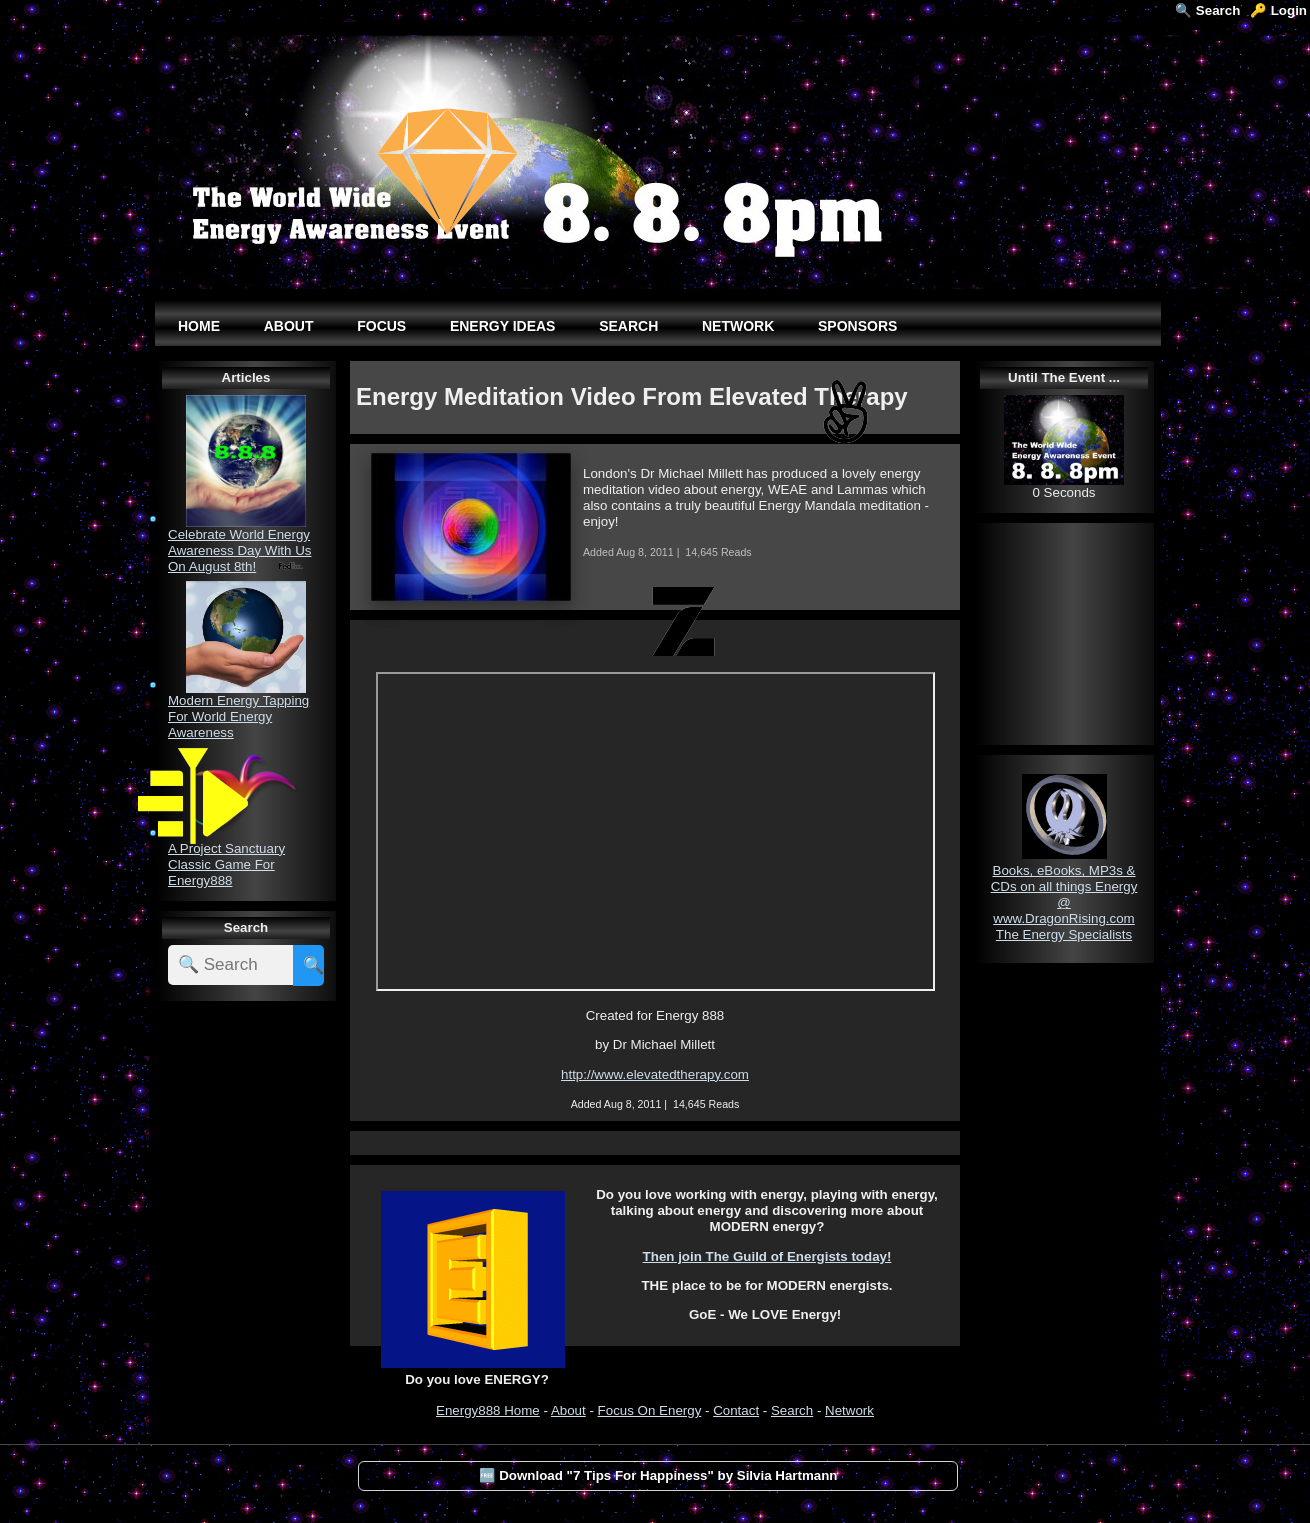  What do you see at coordinates (683, 621) in the screenshot?
I see `OpenZeppelin brand logo` at bounding box center [683, 621].